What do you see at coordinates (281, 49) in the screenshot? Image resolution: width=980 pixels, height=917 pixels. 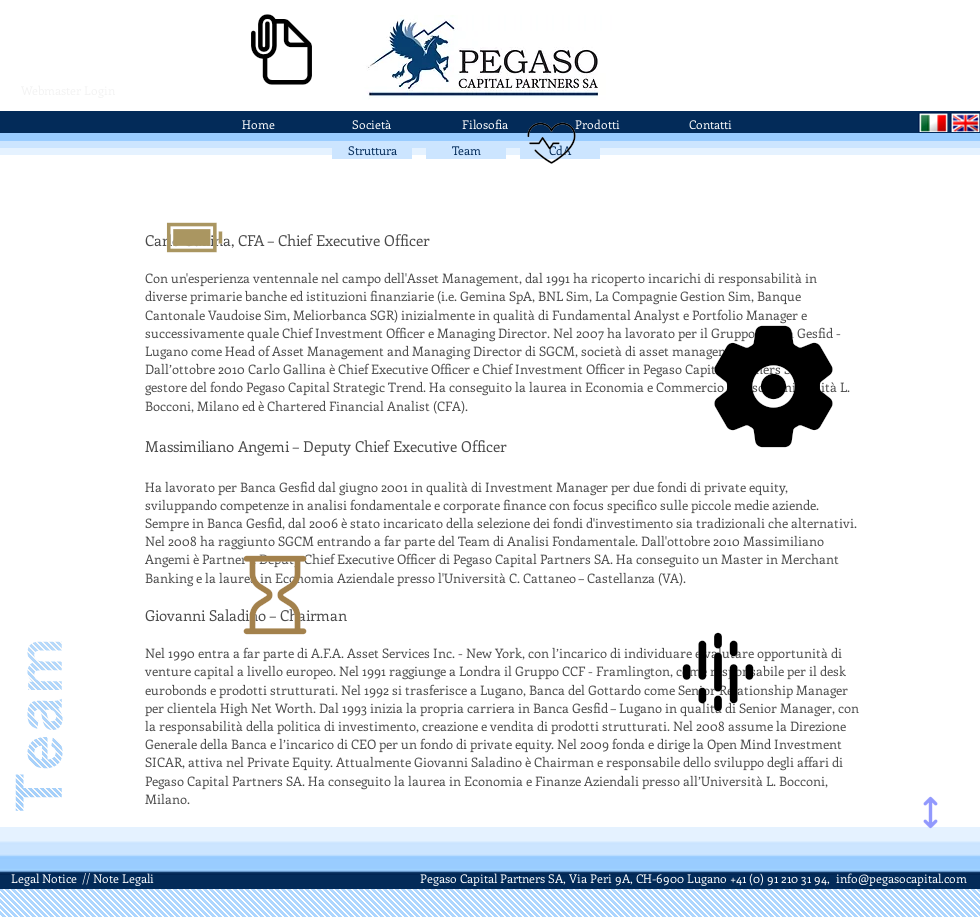 I see `attach a document or file` at bounding box center [281, 49].